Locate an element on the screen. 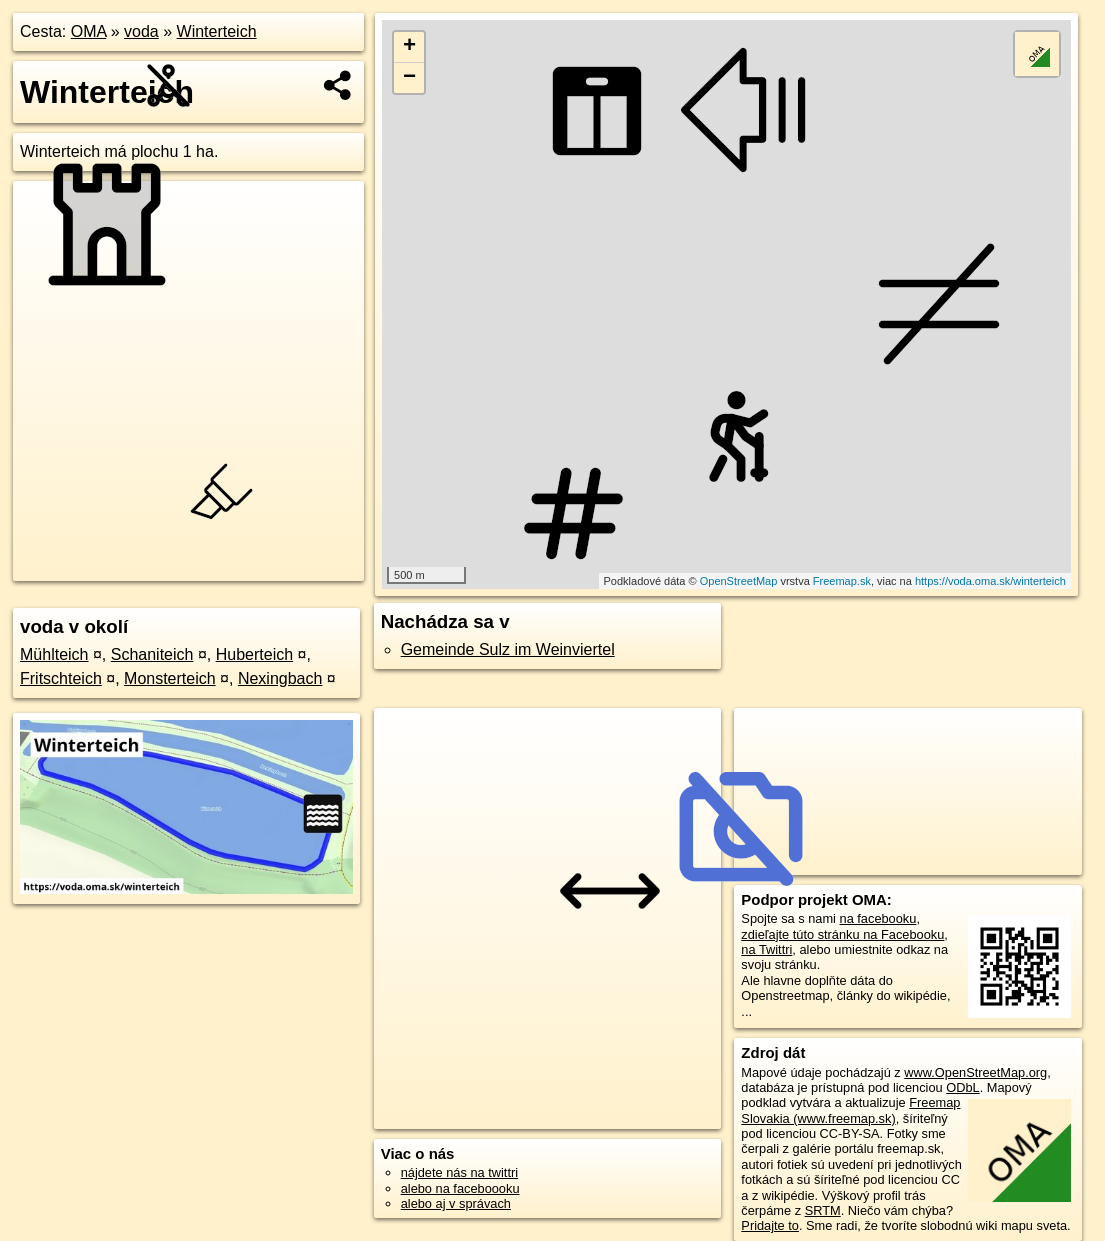  access castle or fortress-themed game content is located at coordinates (107, 222).